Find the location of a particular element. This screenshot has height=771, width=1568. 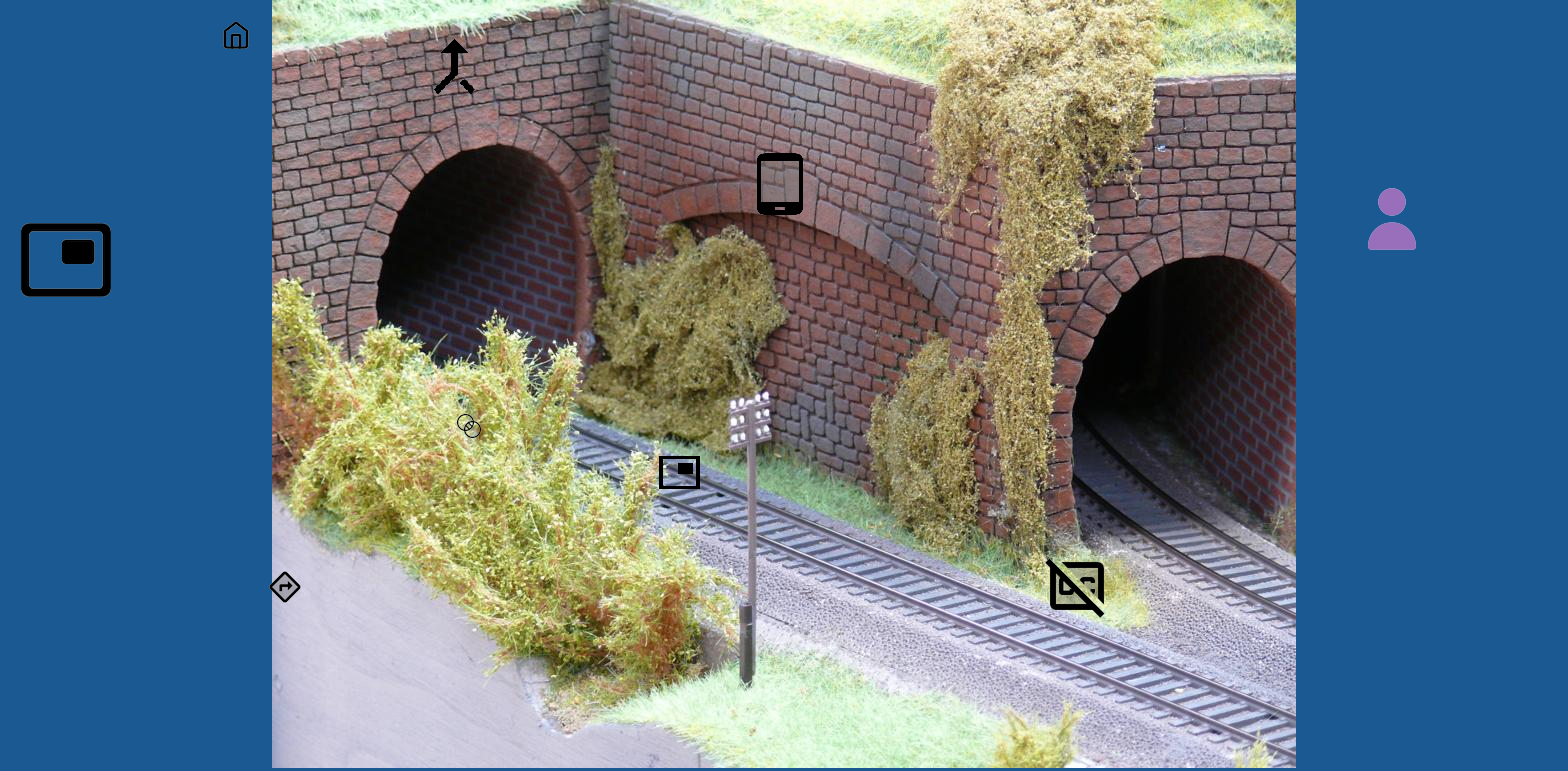

enable picture-in-picture mode is located at coordinates (66, 260).